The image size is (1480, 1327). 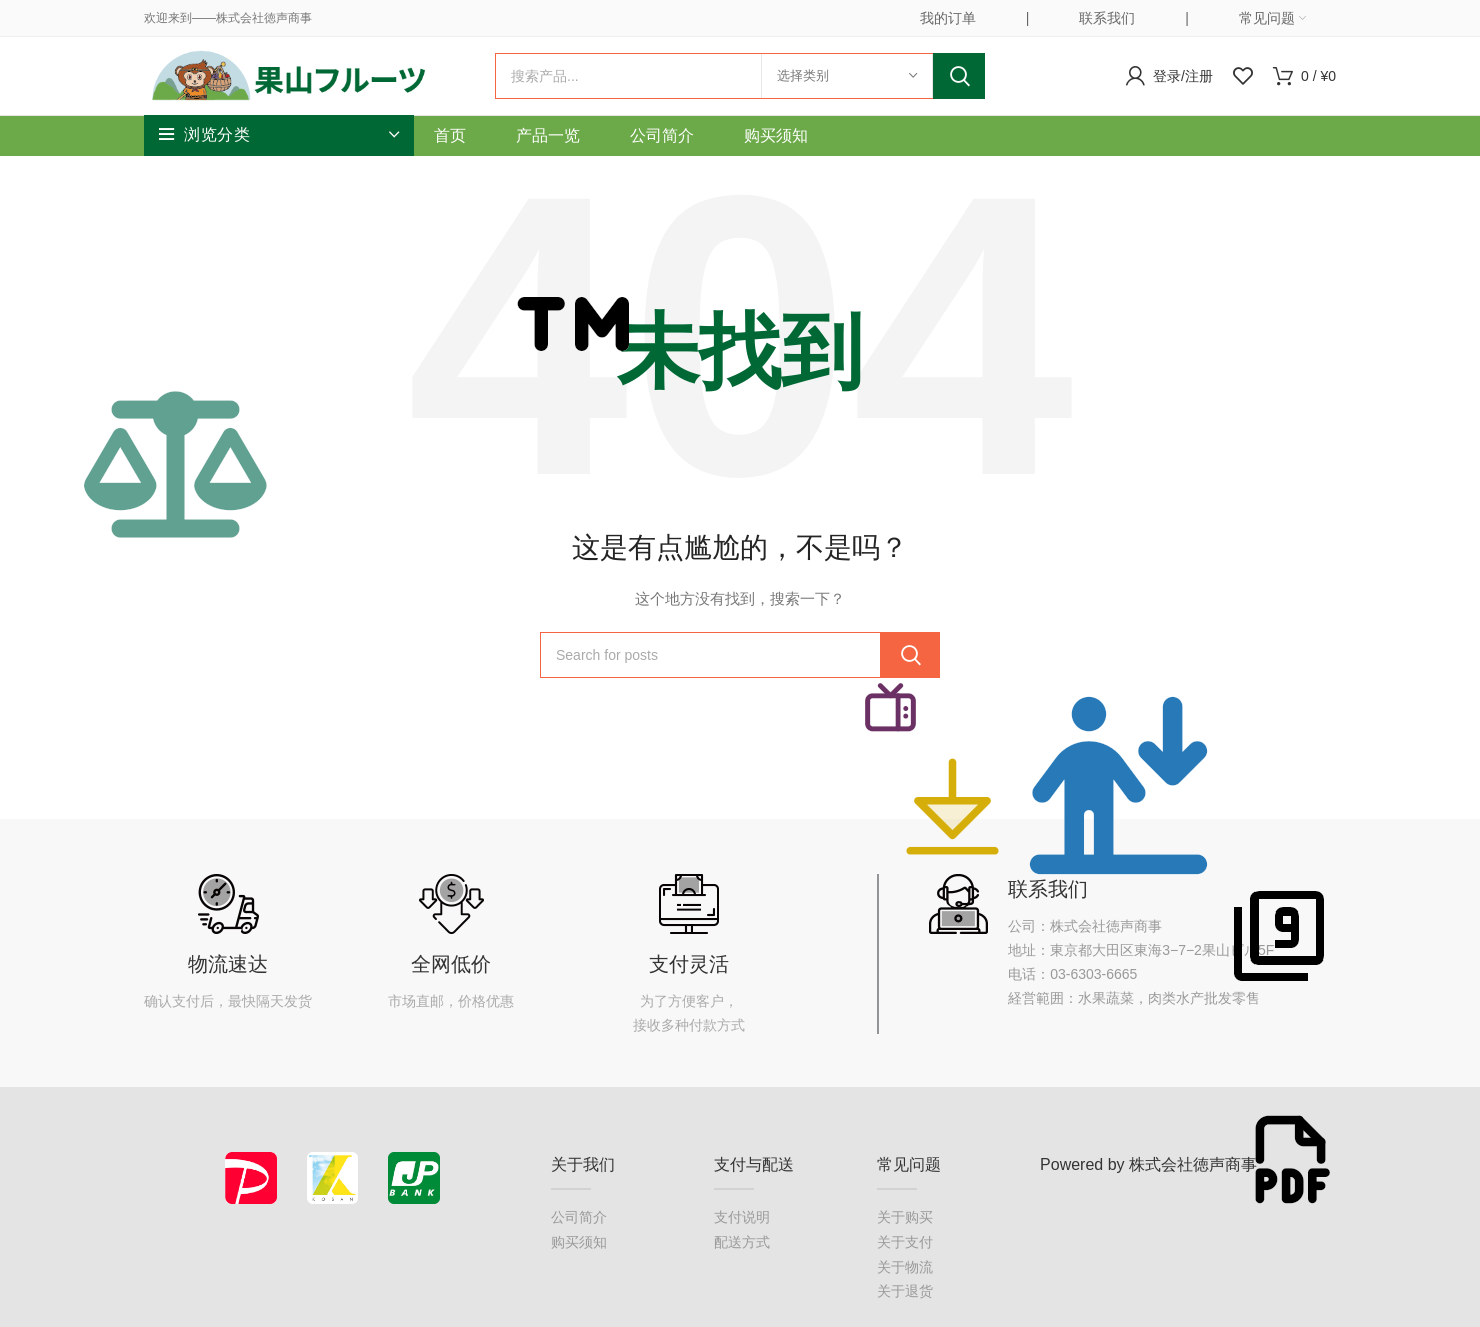 What do you see at coordinates (952, 808) in the screenshot?
I see `download file to device` at bounding box center [952, 808].